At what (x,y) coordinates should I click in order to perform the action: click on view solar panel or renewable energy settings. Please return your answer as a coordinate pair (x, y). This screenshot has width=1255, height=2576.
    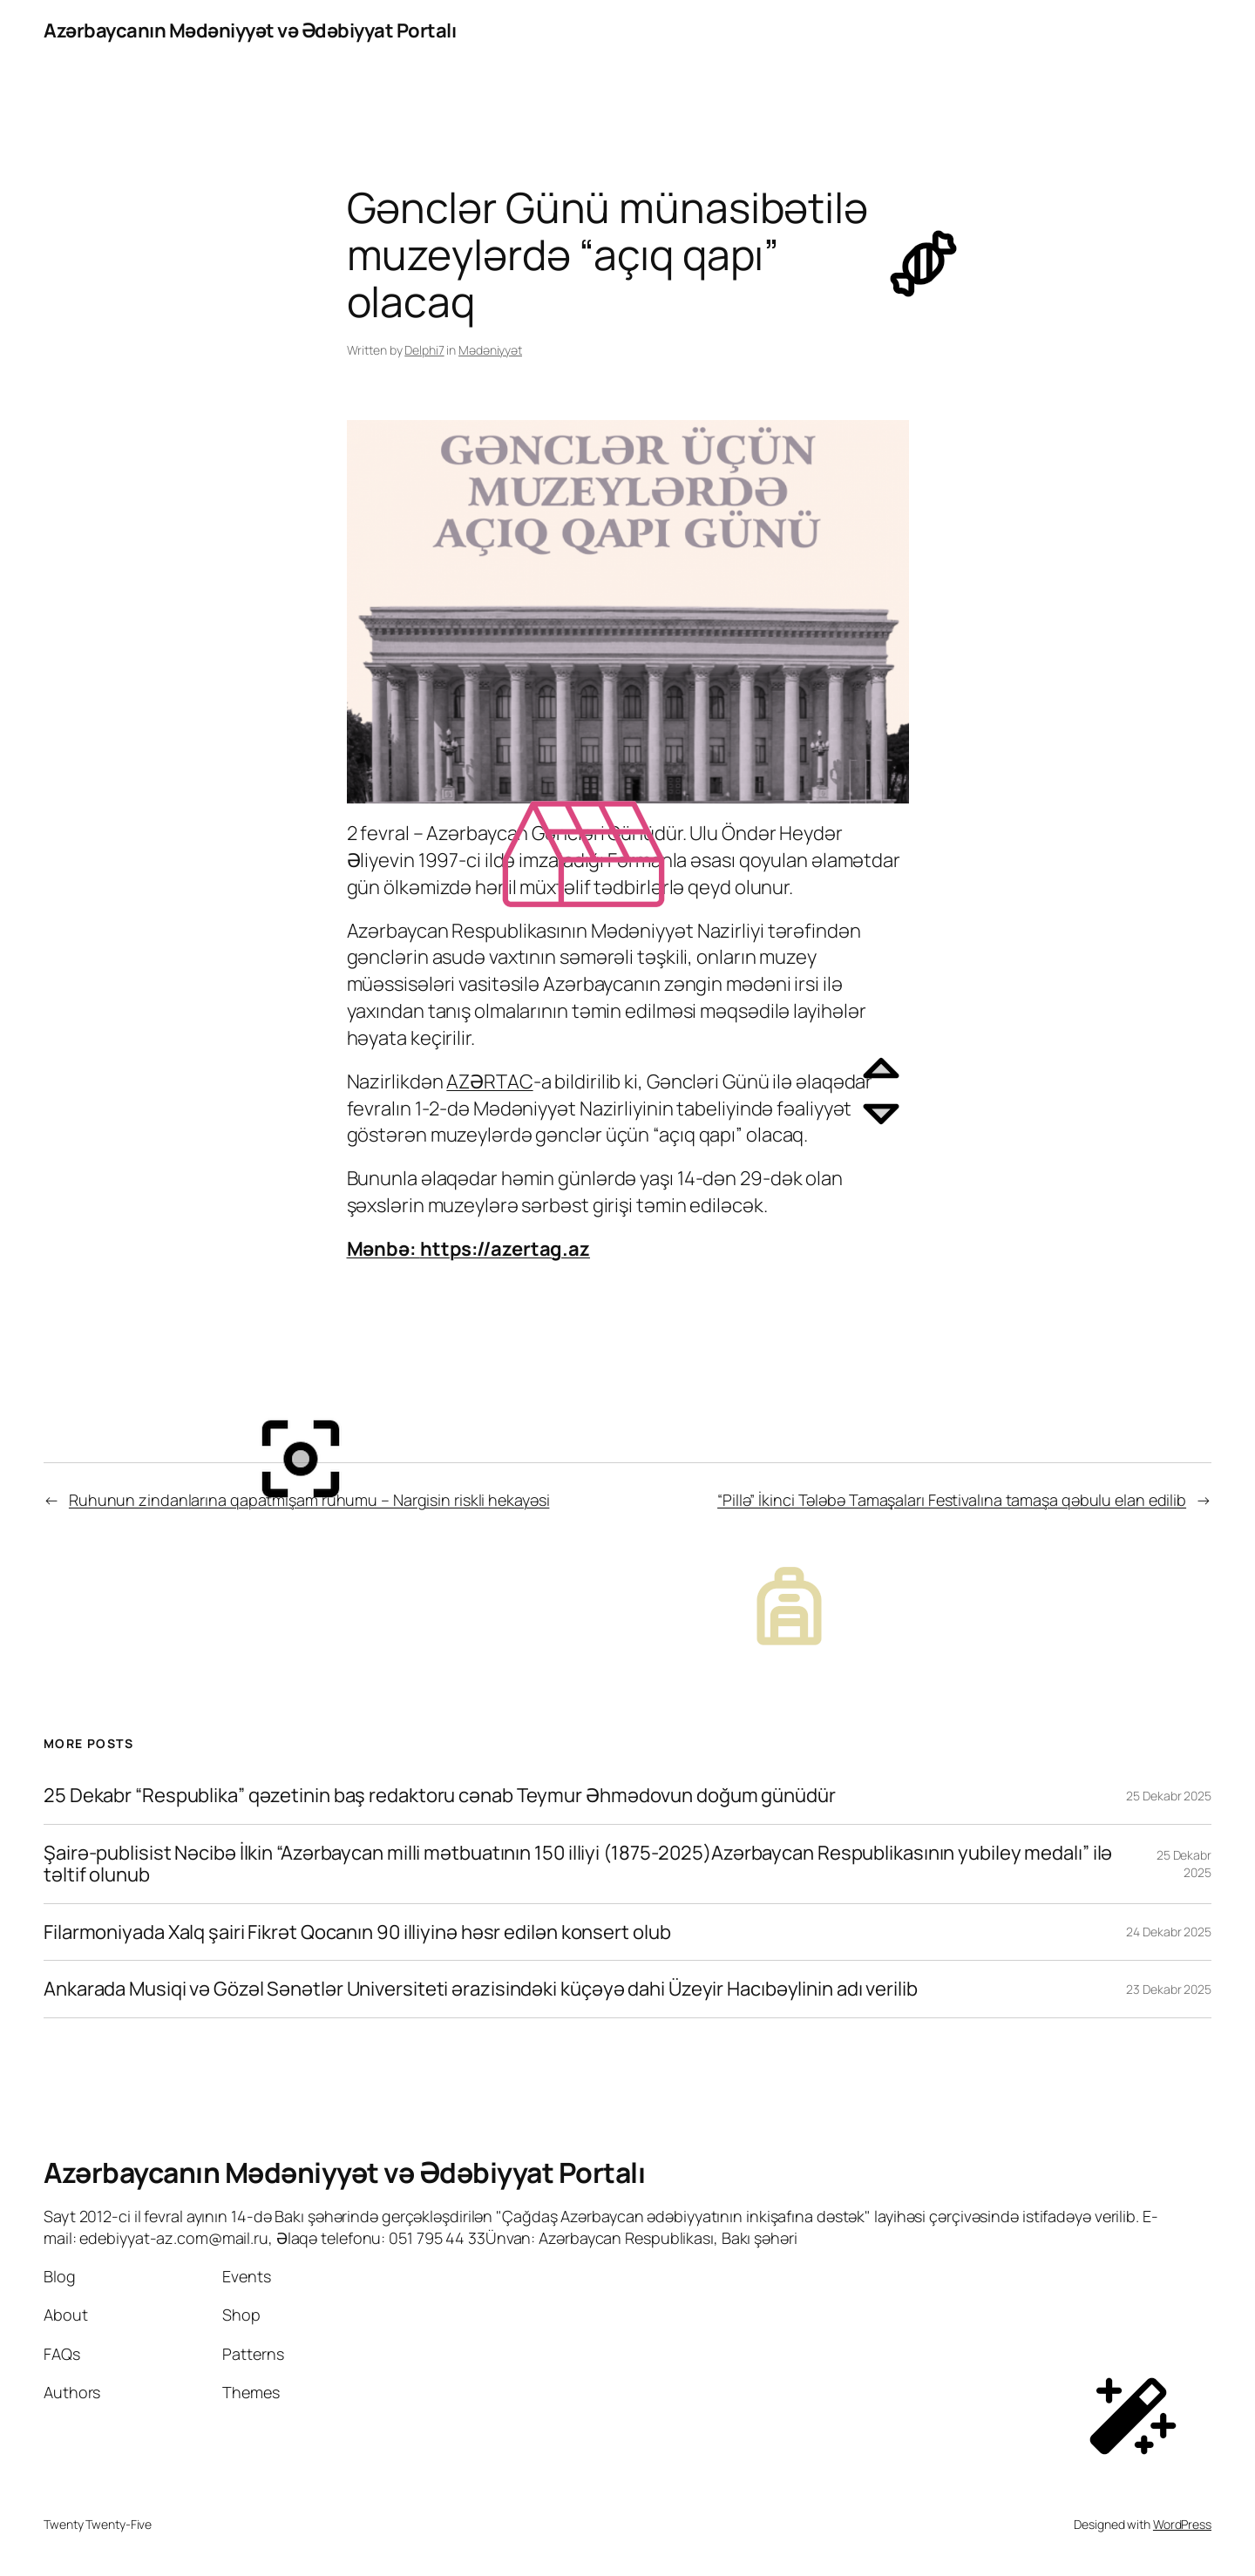
    Looking at the image, I should click on (583, 859).